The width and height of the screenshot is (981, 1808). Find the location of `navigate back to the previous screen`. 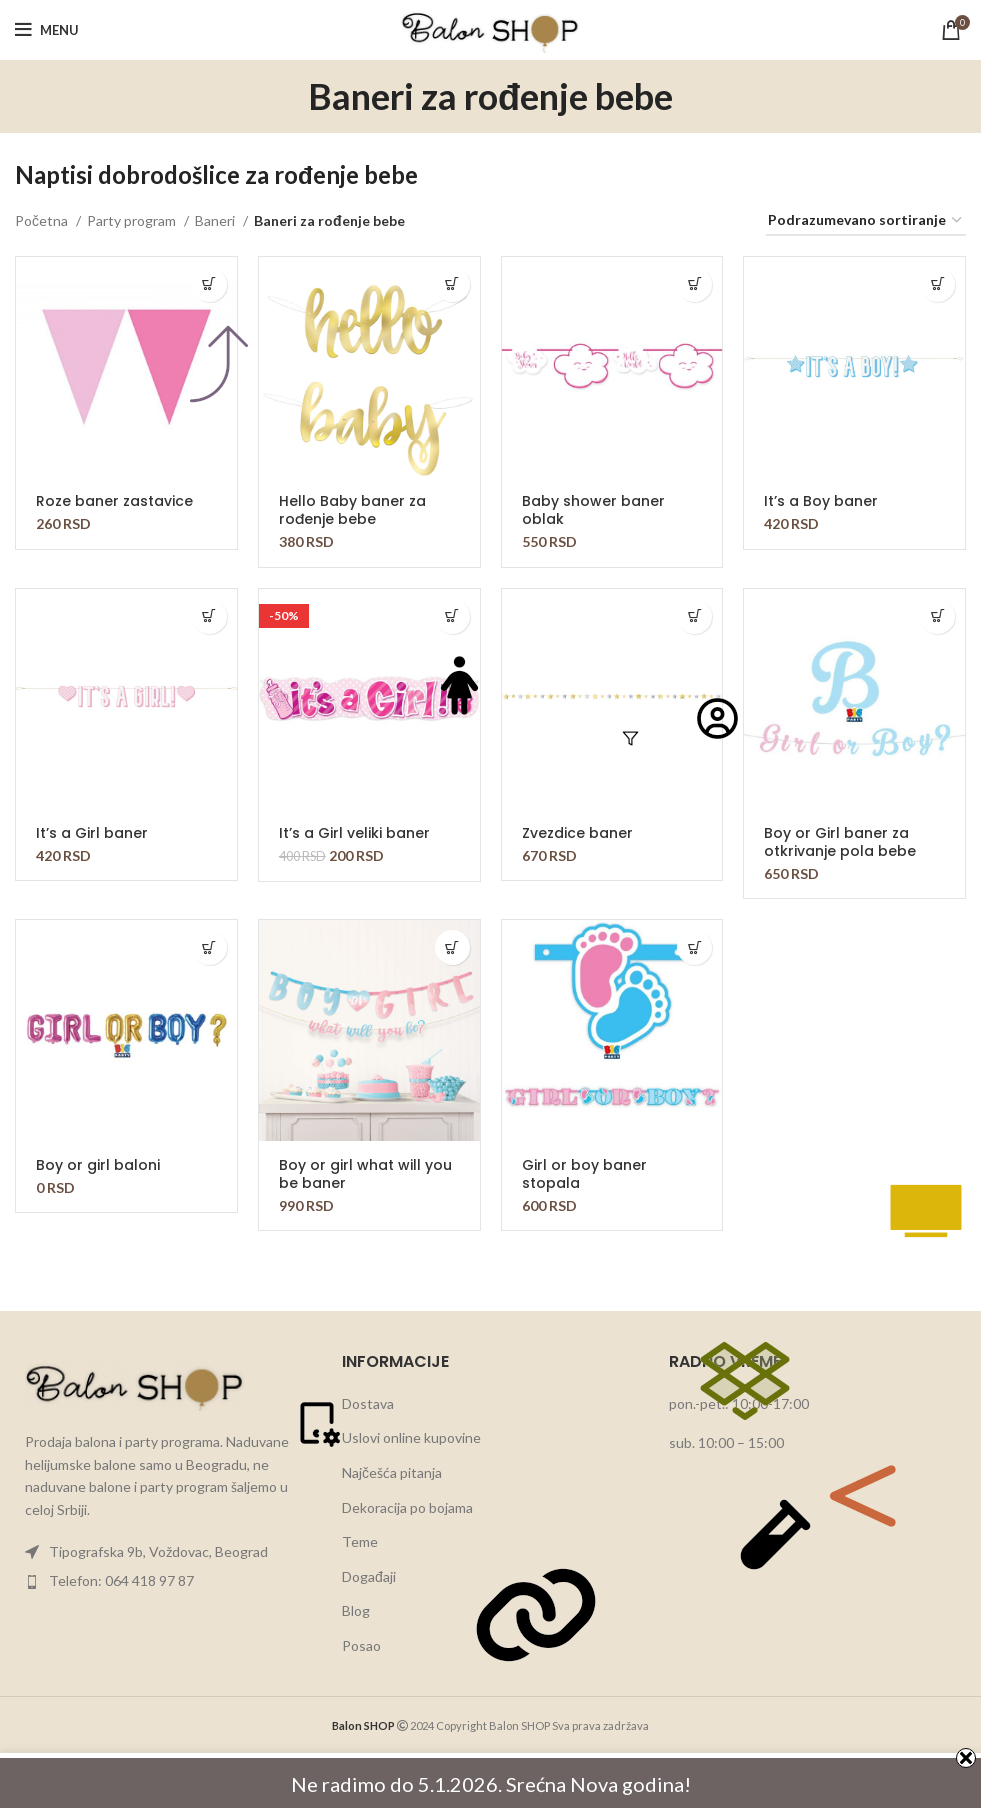

navigate back to the previous screen is located at coordinates (865, 1496).